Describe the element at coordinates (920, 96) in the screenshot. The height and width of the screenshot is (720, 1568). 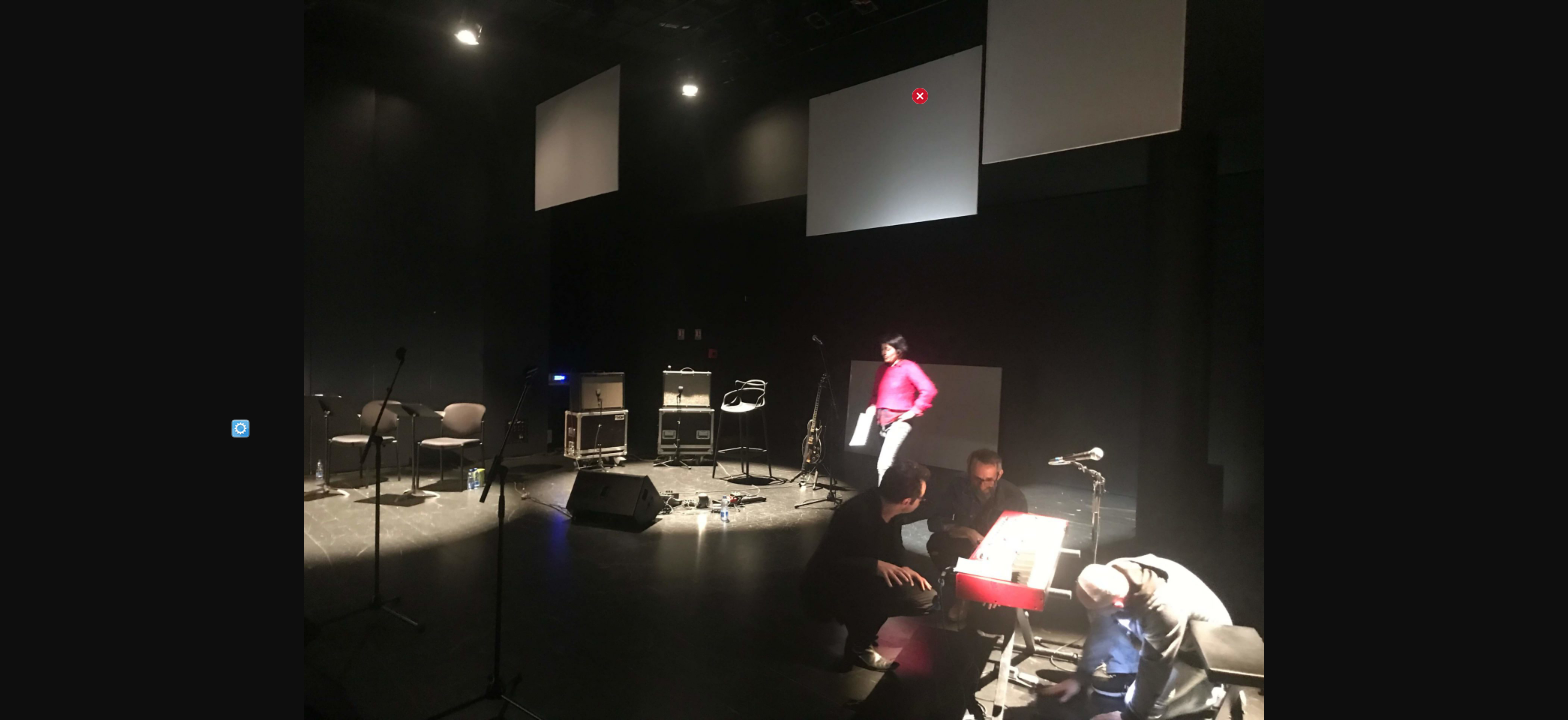
I see `close the current dialog or modal` at that location.